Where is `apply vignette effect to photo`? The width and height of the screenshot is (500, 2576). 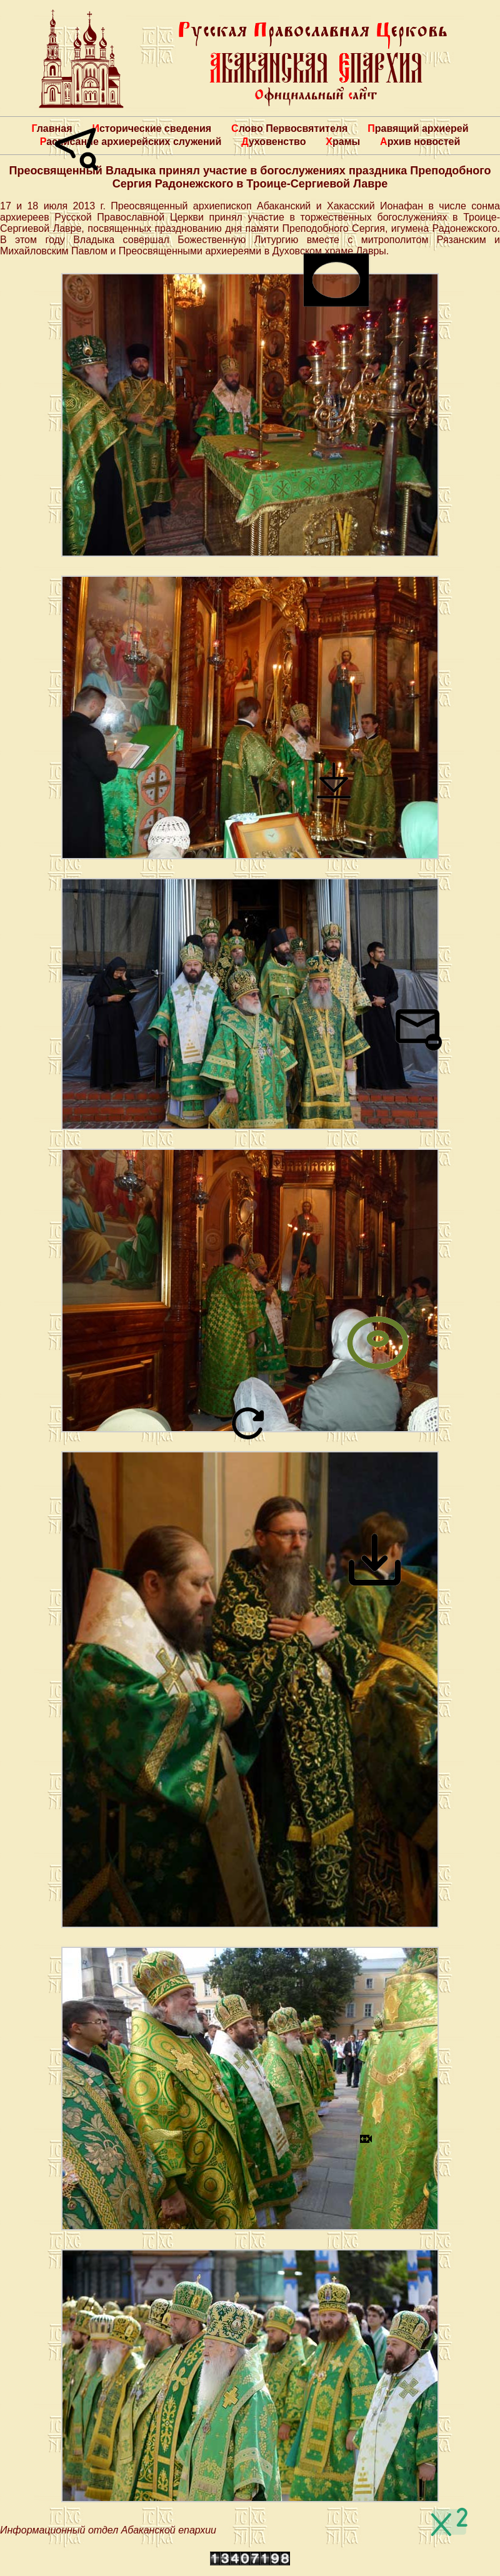 apply vignette effect to photo is located at coordinates (336, 280).